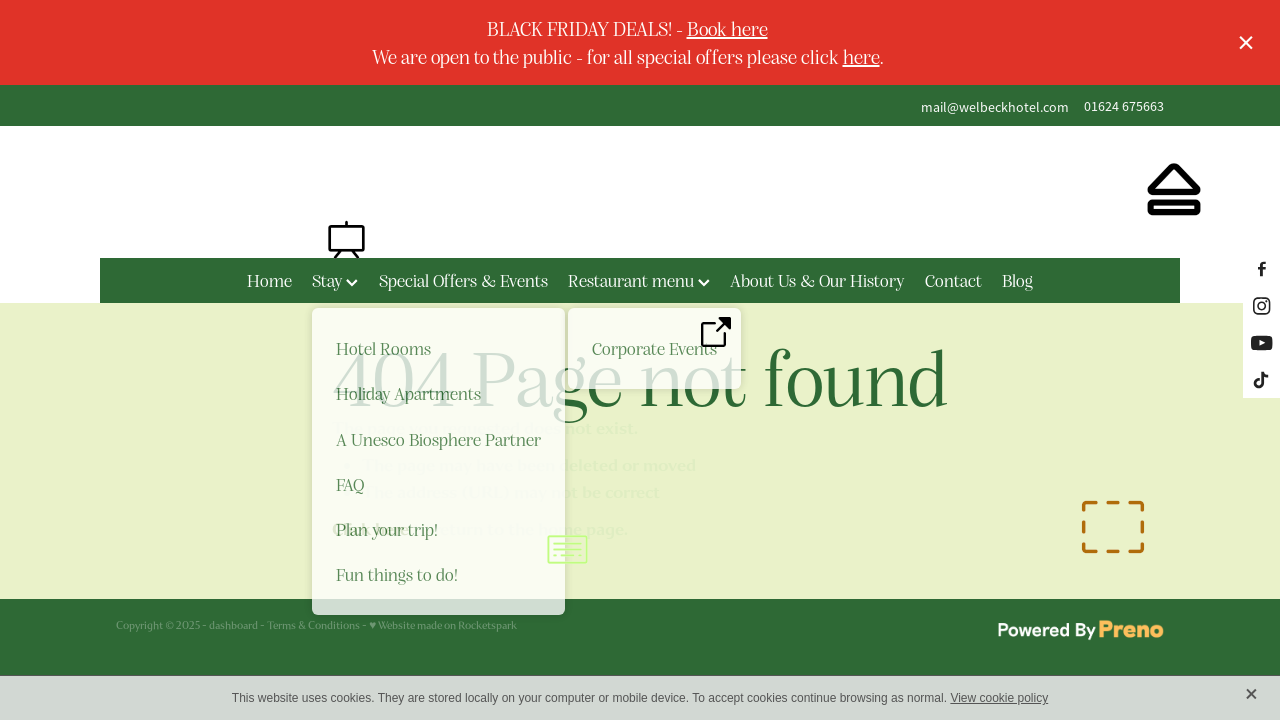 The height and width of the screenshot is (720, 1280). What do you see at coordinates (1113, 527) in the screenshot?
I see `select or define a region` at bounding box center [1113, 527].